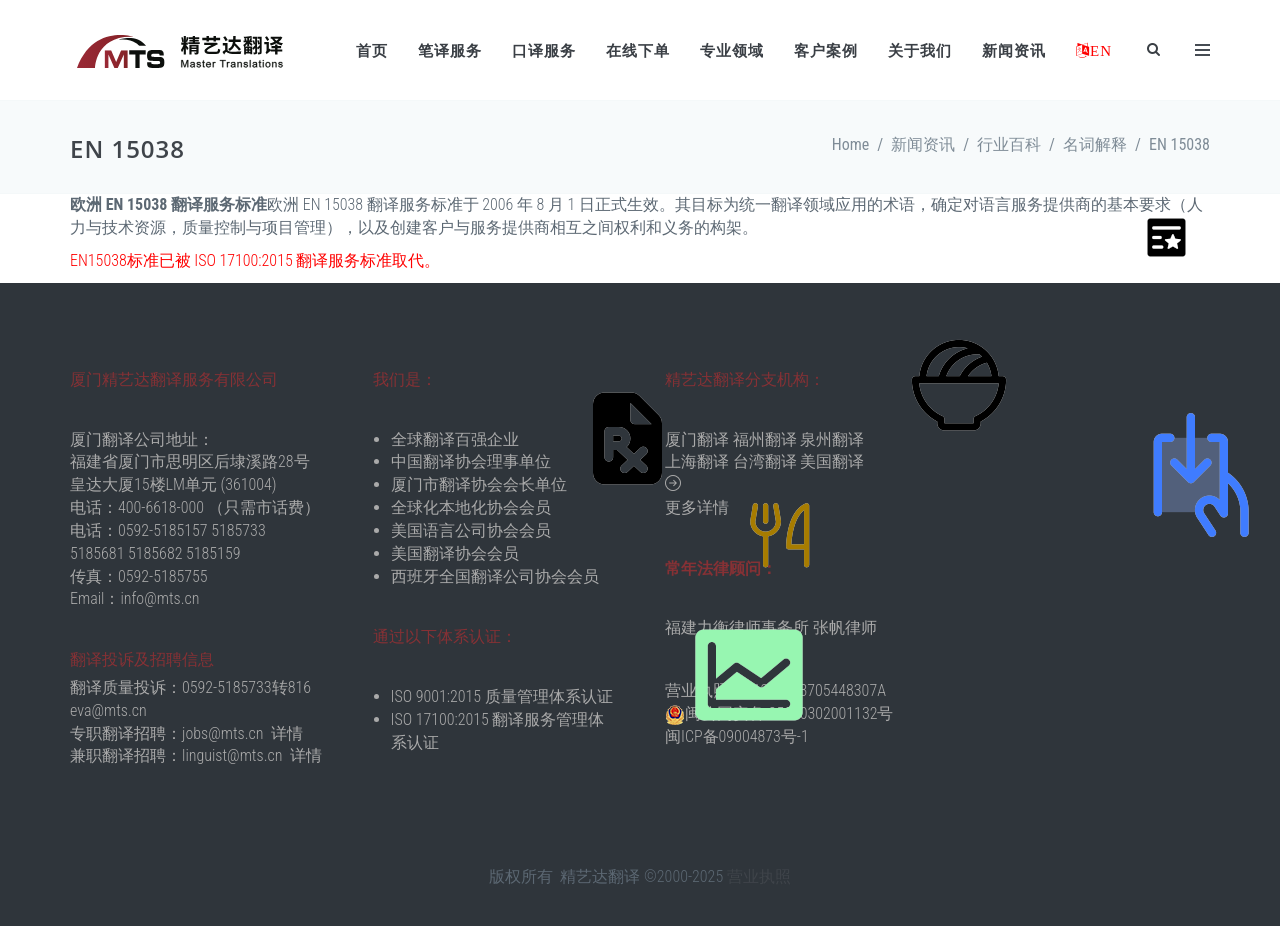  What do you see at coordinates (1195, 475) in the screenshot?
I see `withdraw cash or funds` at bounding box center [1195, 475].